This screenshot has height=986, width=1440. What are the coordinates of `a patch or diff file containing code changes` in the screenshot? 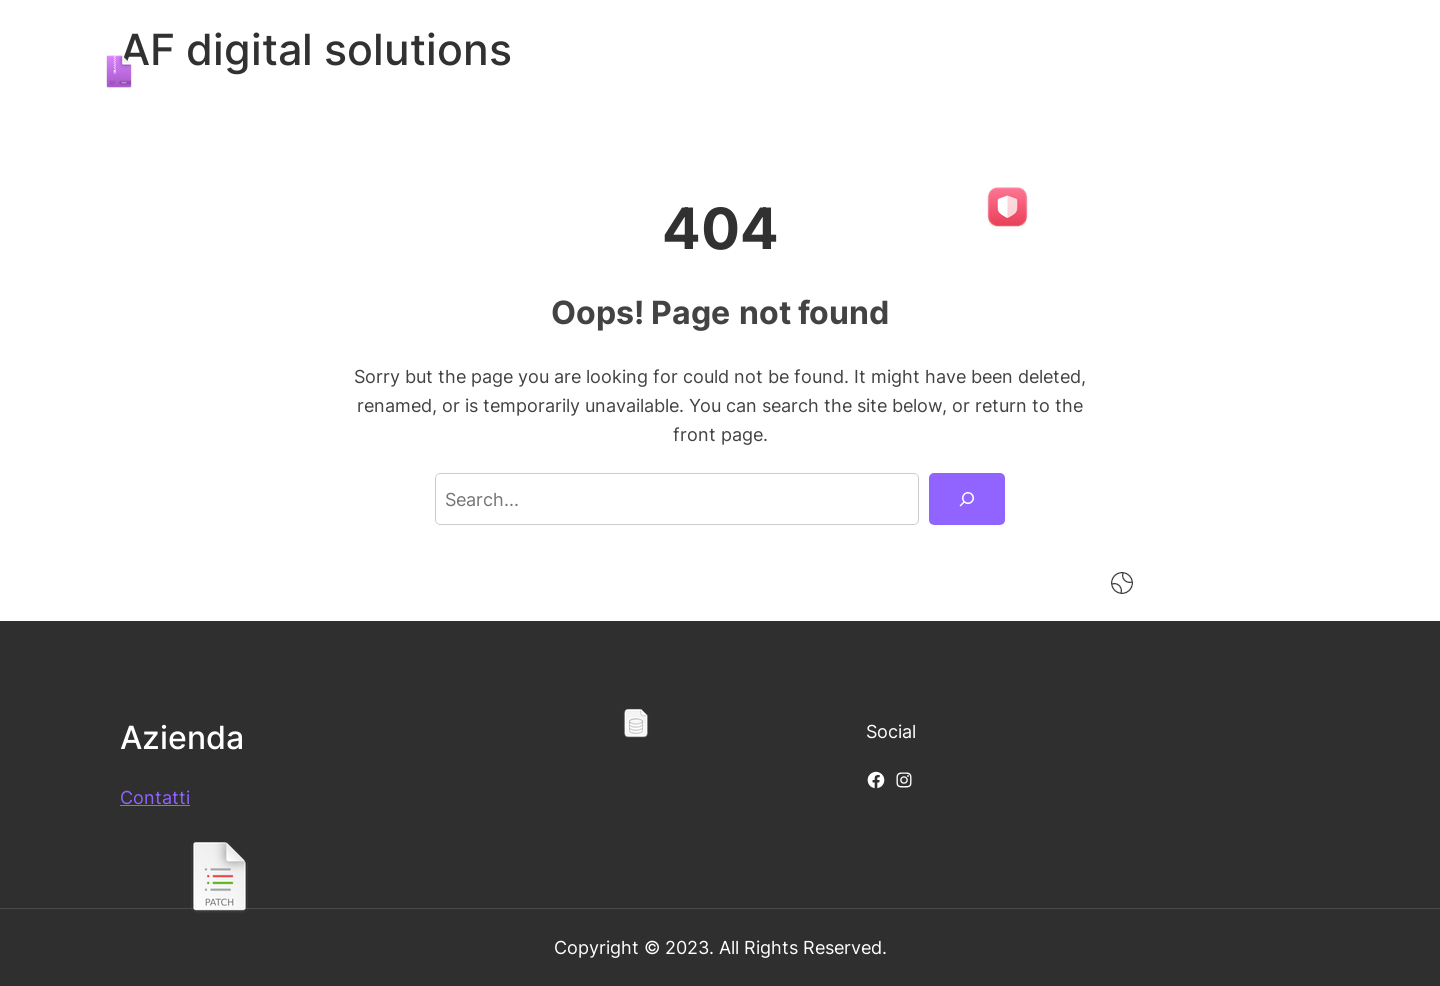 It's located at (219, 877).